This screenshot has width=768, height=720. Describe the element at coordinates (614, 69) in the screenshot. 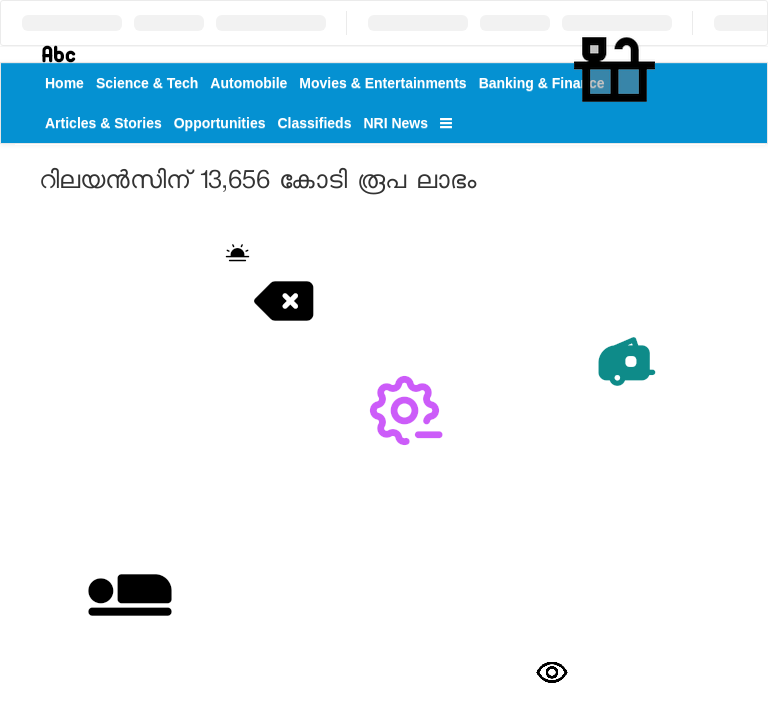

I see `browse kitchen countertop options` at that location.